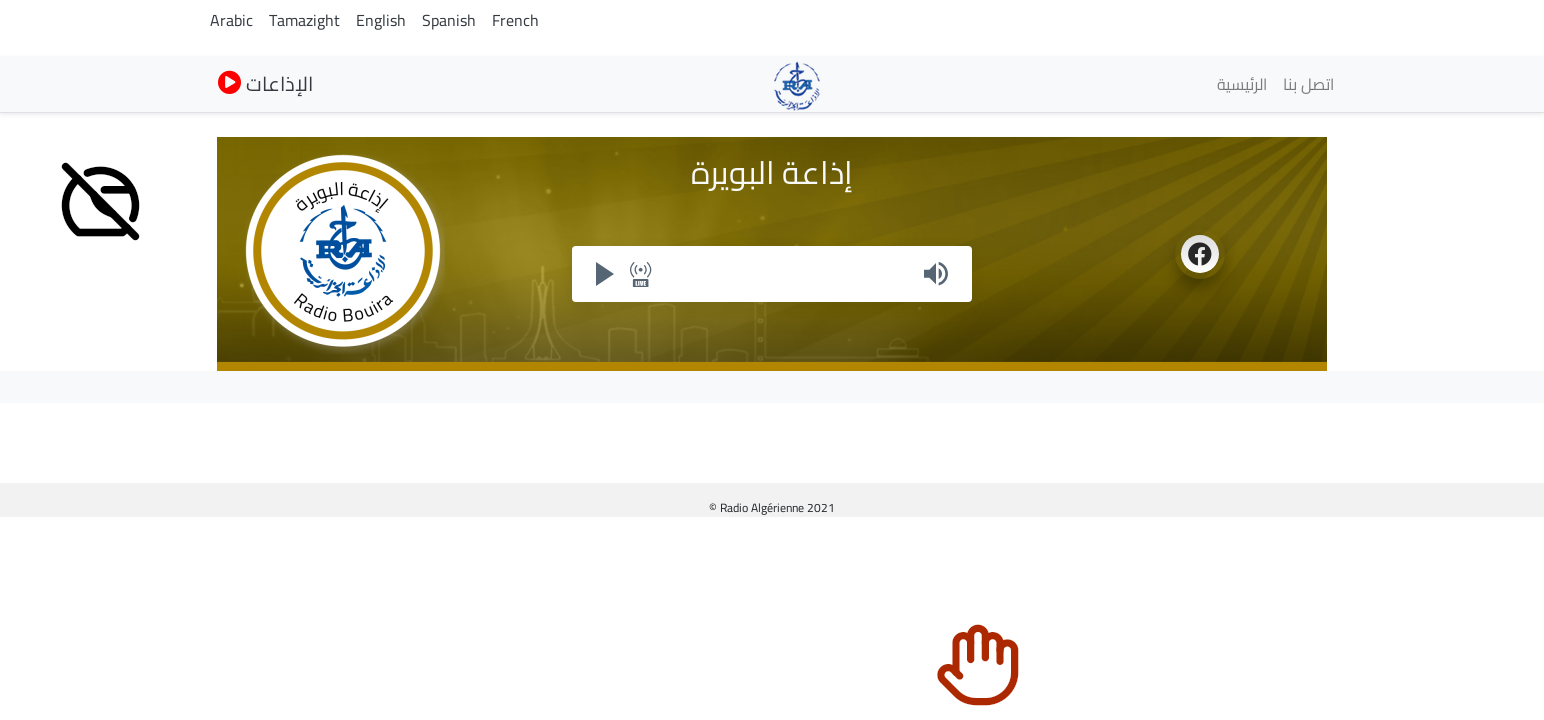 This screenshot has width=1544, height=720. I want to click on disable safety helmet requirement, so click(100, 201).